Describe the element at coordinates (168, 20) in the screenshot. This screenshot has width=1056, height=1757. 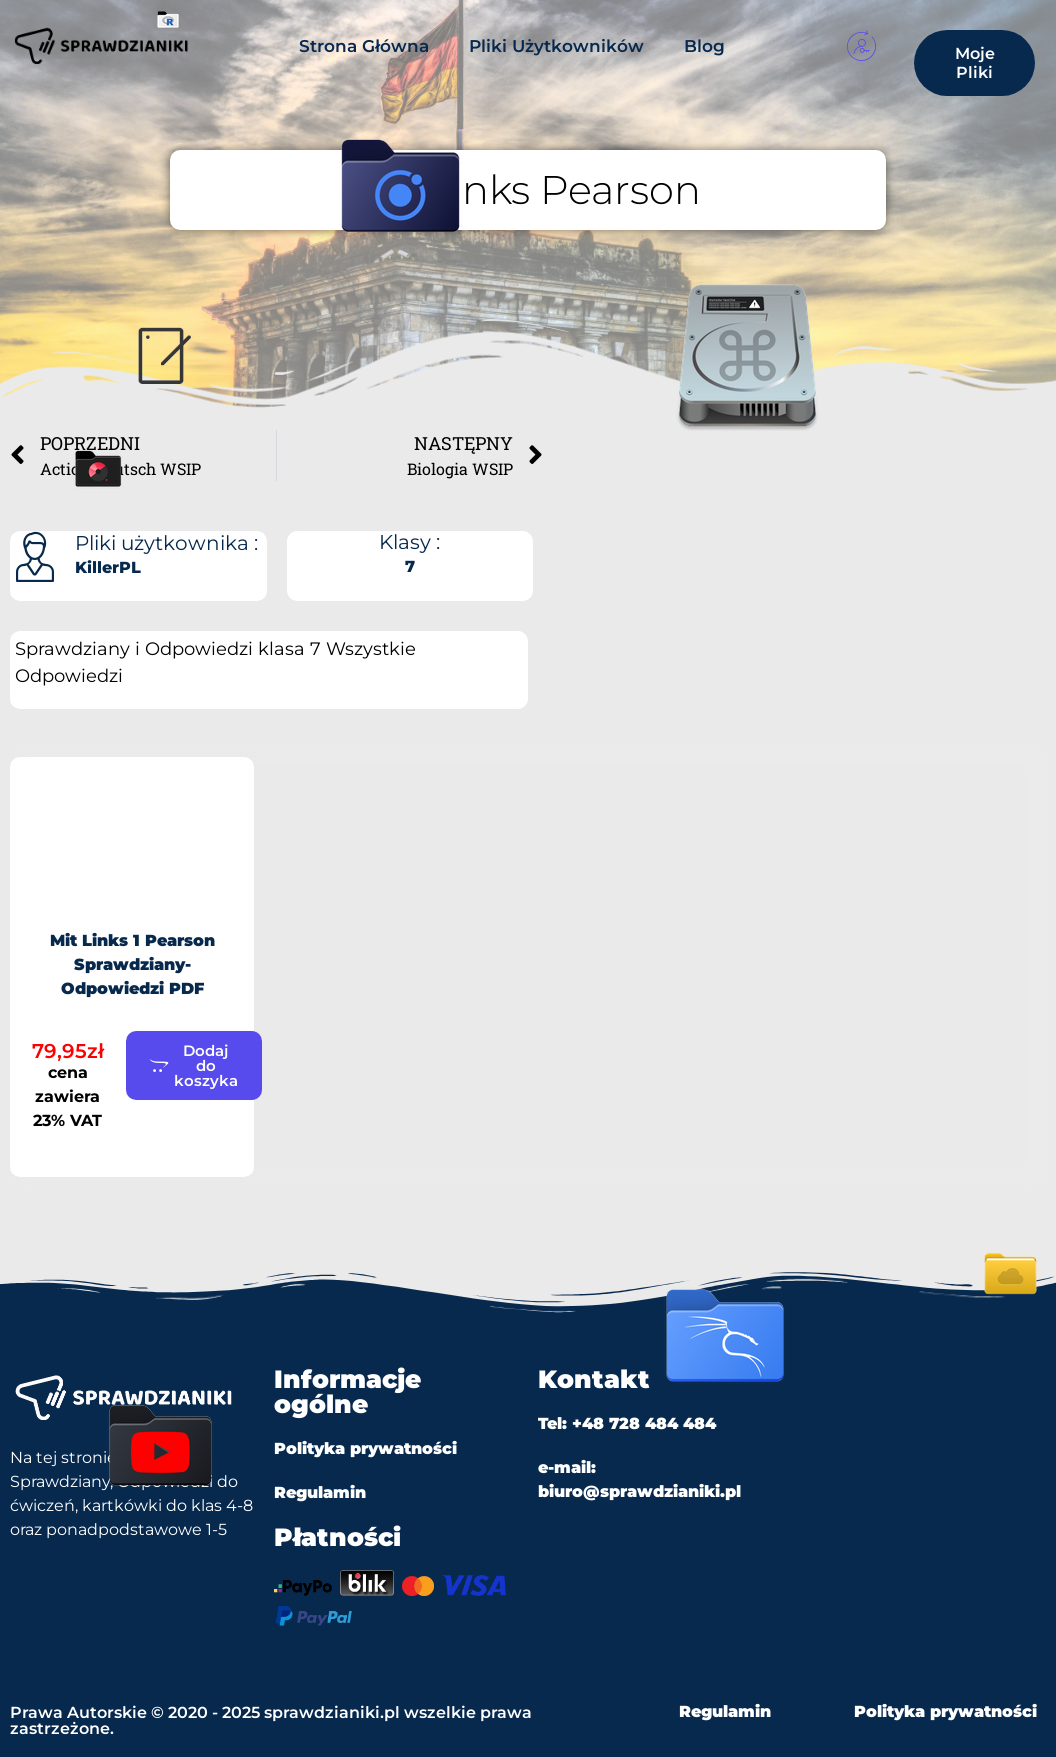
I see `open folder containing R project files` at that location.